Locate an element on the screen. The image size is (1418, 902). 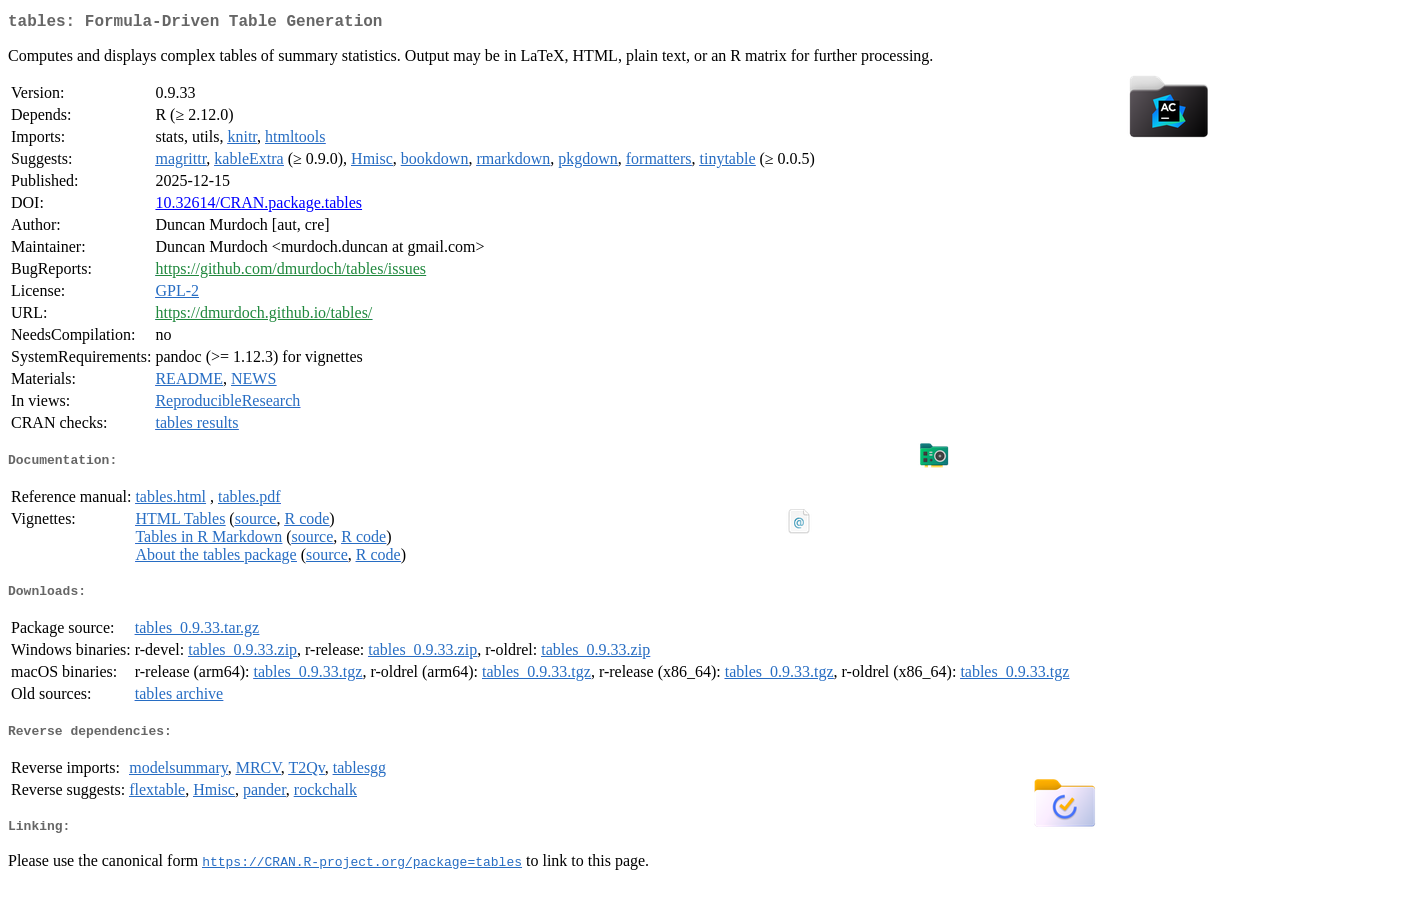
open ticktick tasks folder is located at coordinates (1064, 804).